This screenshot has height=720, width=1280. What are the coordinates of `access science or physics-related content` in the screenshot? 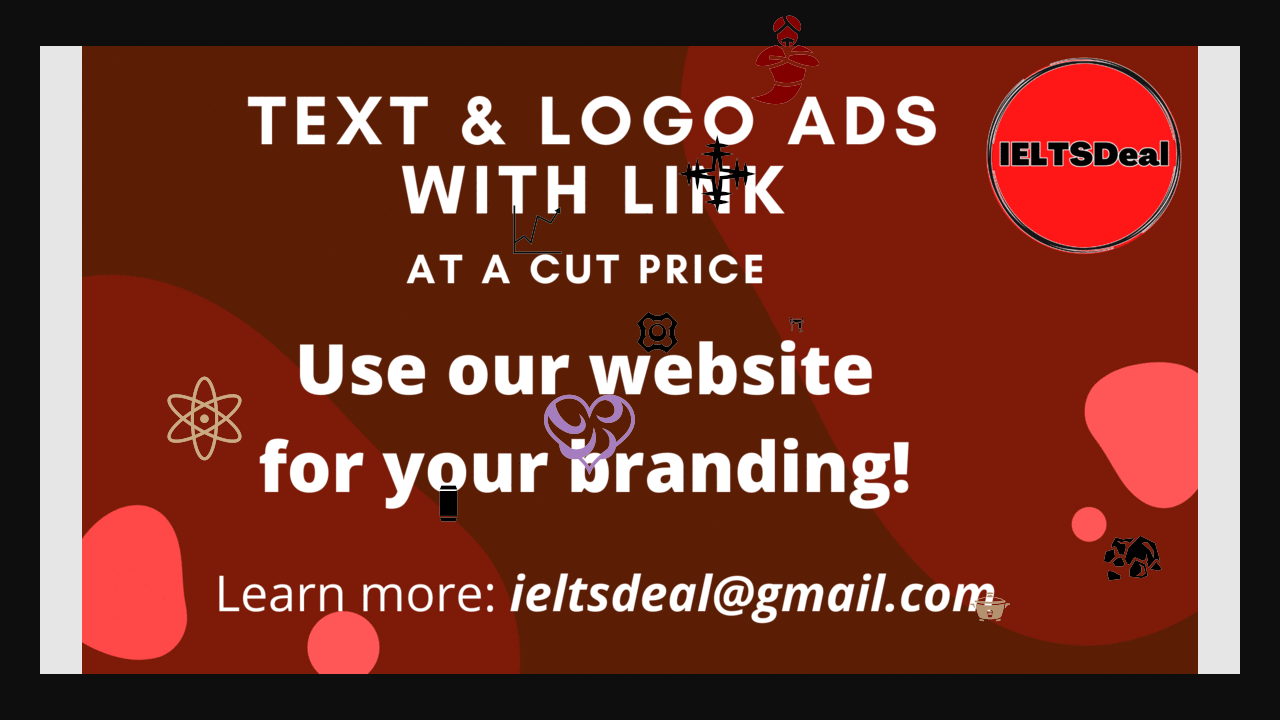 It's located at (204, 418).